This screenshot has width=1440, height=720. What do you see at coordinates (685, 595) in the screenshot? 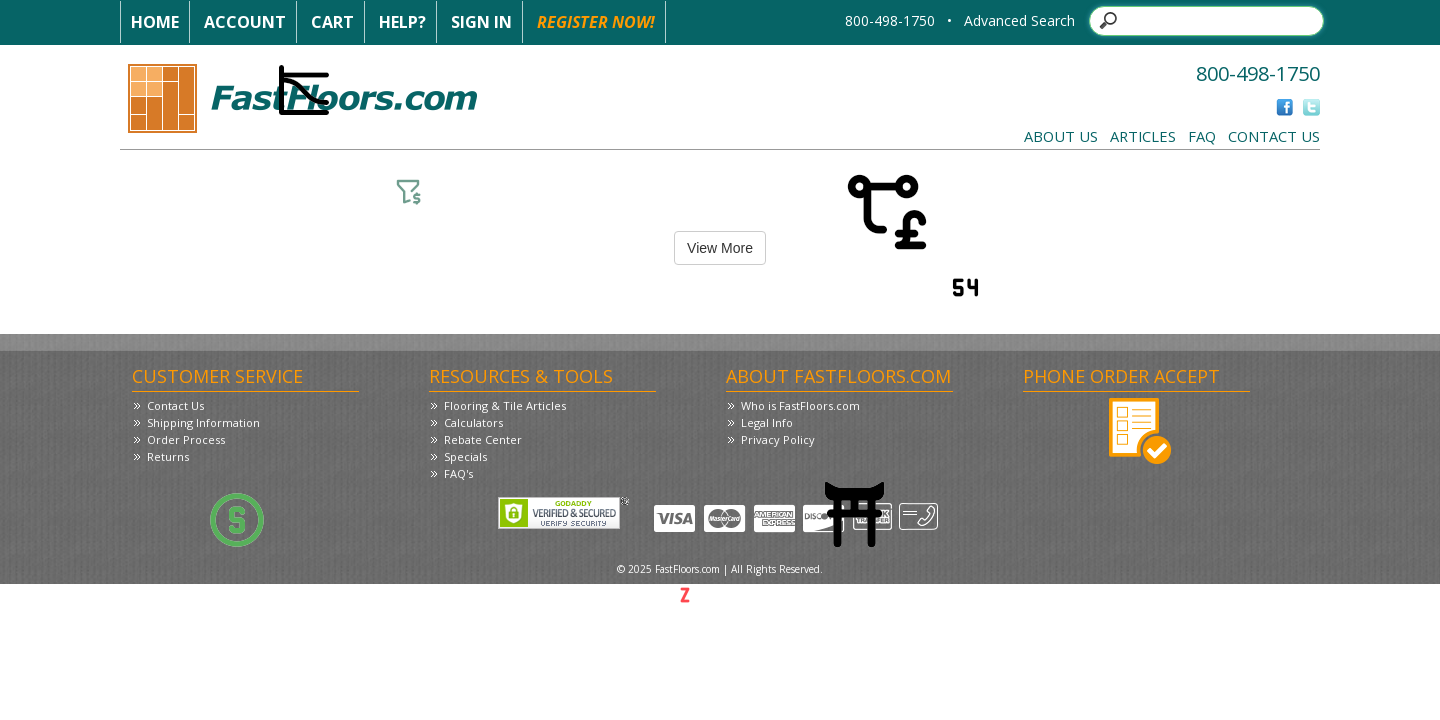
I see `indicates z-index or layer ordering option` at bounding box center [685, 595].